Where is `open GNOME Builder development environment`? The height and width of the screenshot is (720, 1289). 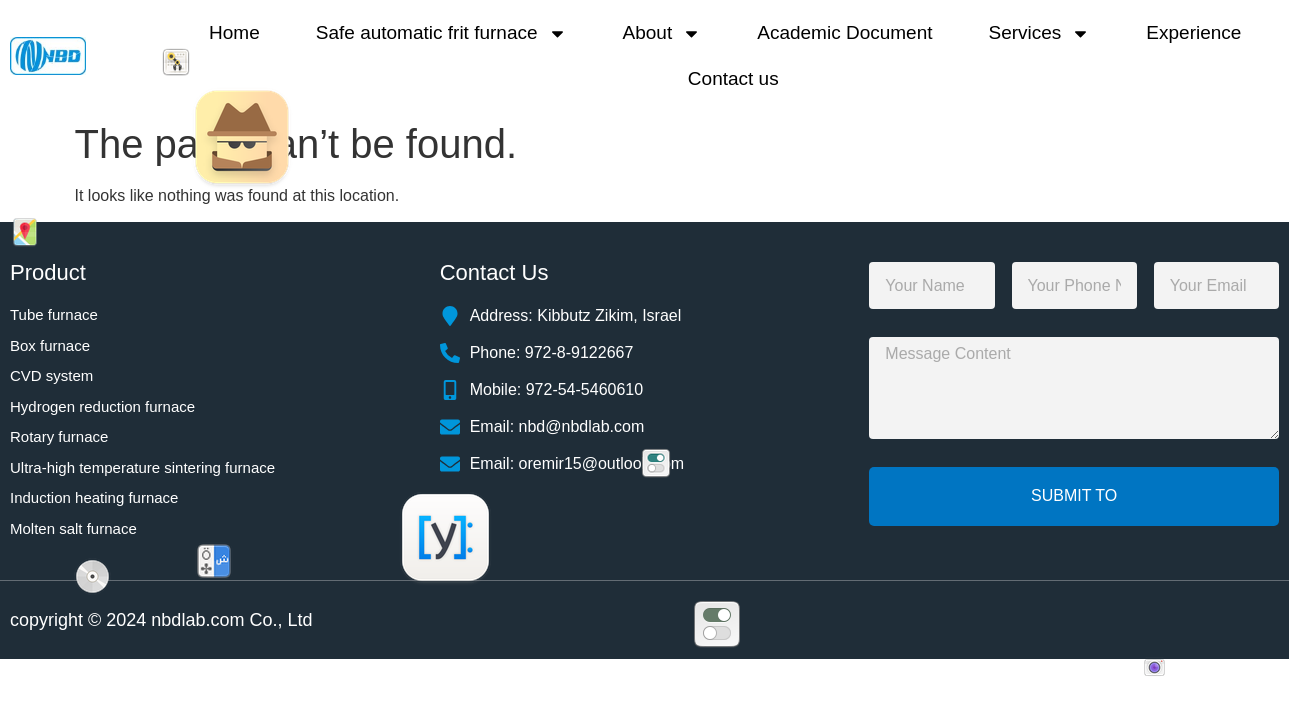
open GNOME Builder development environment is located at coordinates (176, 62).